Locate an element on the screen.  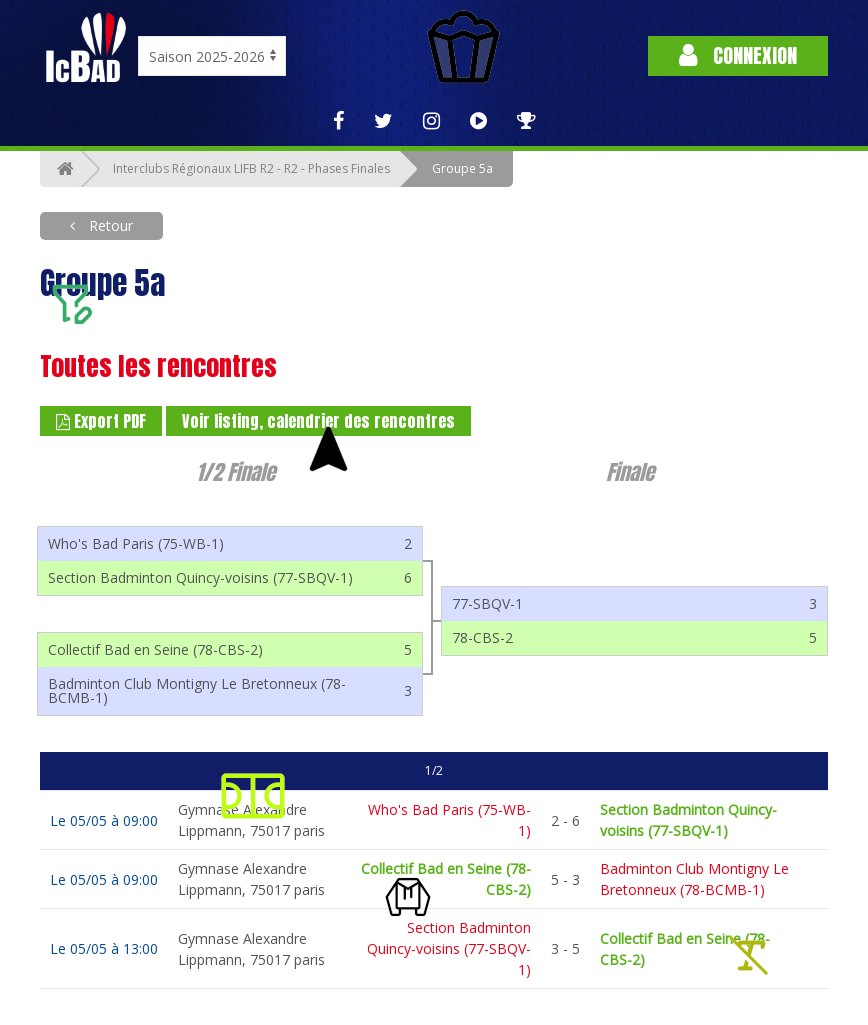
start navigation to destination is located at coordinates (328, 448).